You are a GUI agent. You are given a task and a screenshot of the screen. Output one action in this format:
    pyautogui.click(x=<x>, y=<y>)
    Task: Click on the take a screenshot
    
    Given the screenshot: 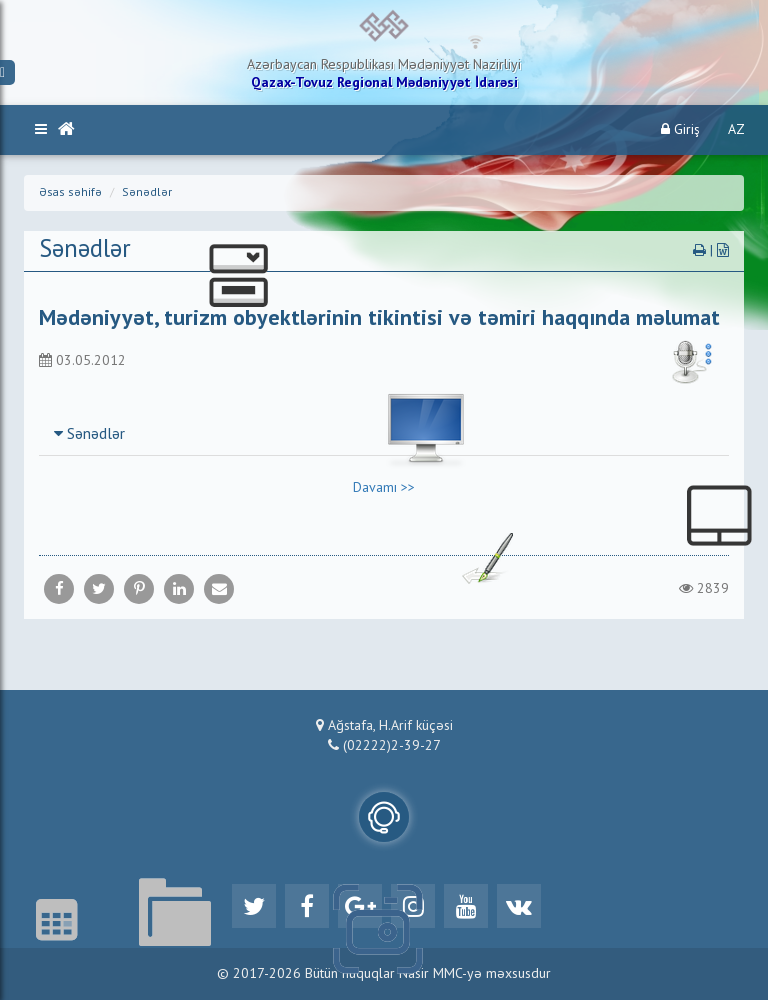 What is the action you would take?
    pyautogui.click(x=378, y=929)
    